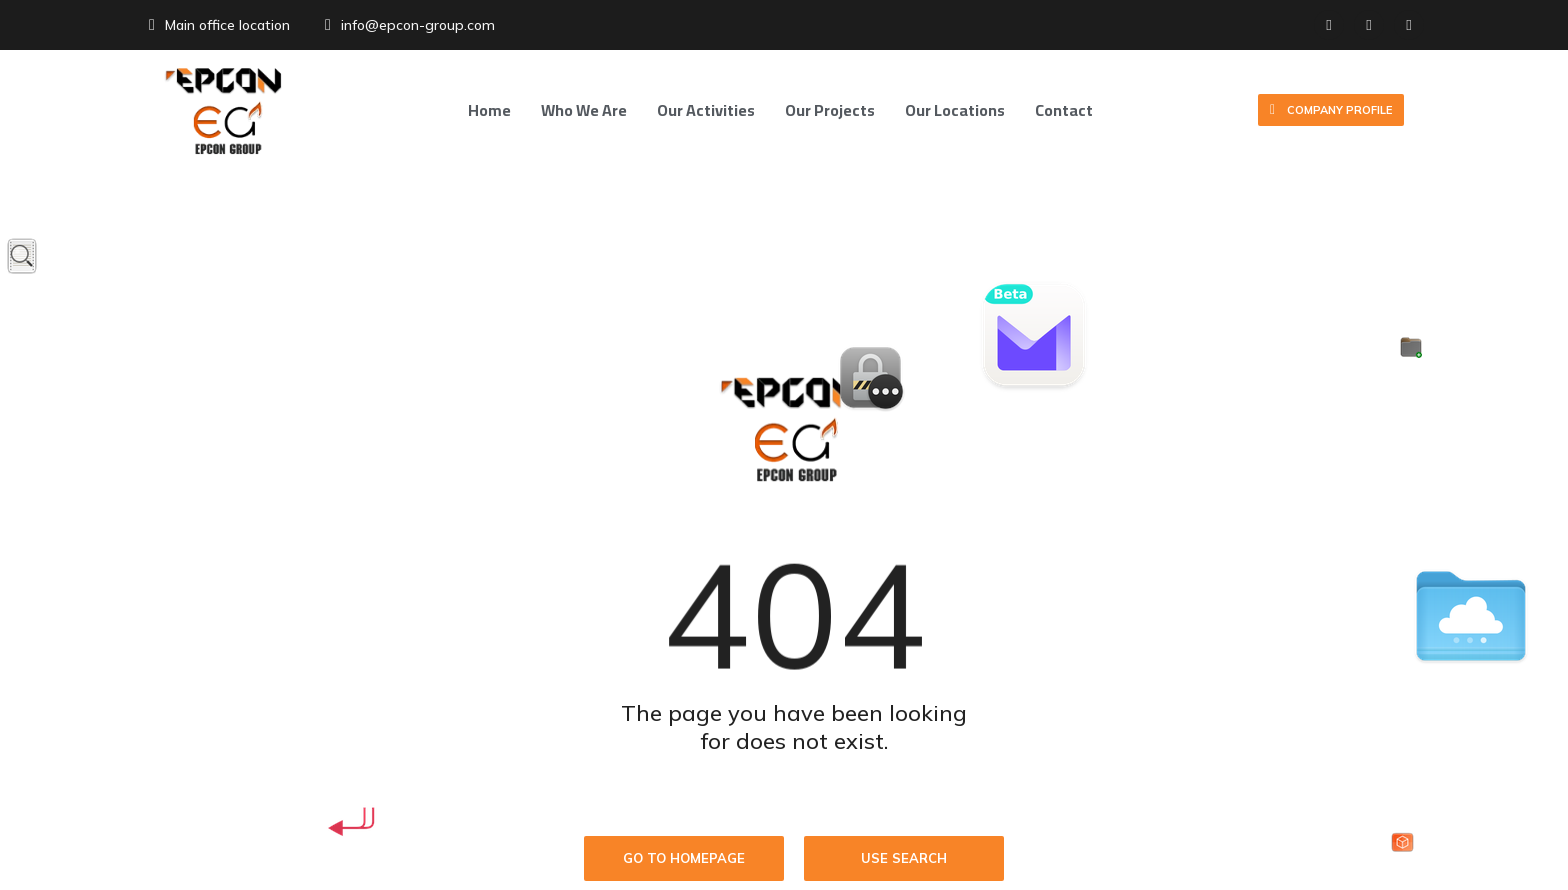  Describe the element at coordinates (350, 821) in the screenshot. I see `reply to all recipients of an email` at that location.